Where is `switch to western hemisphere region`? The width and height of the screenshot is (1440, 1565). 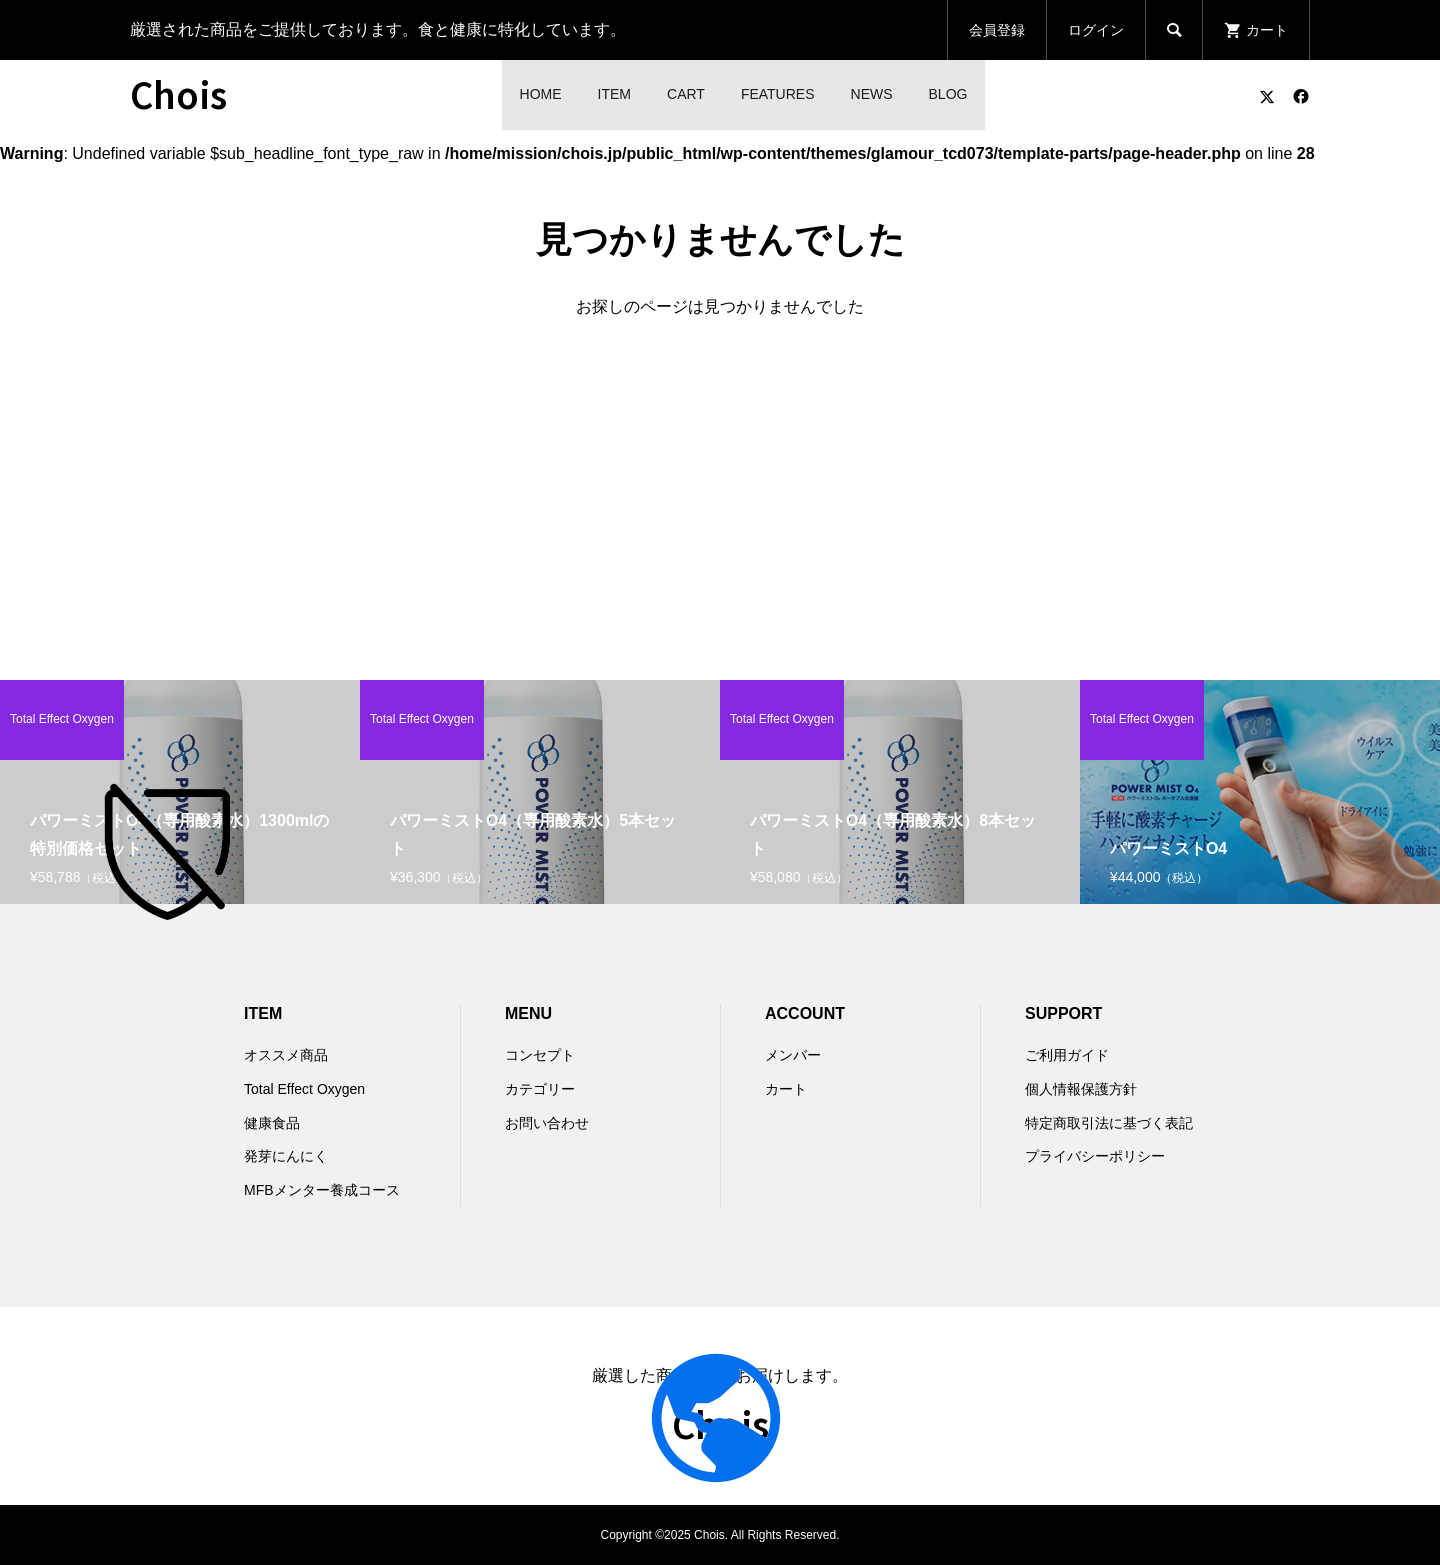
switch to western hemisphere region is located at coordinates (716, 1418).